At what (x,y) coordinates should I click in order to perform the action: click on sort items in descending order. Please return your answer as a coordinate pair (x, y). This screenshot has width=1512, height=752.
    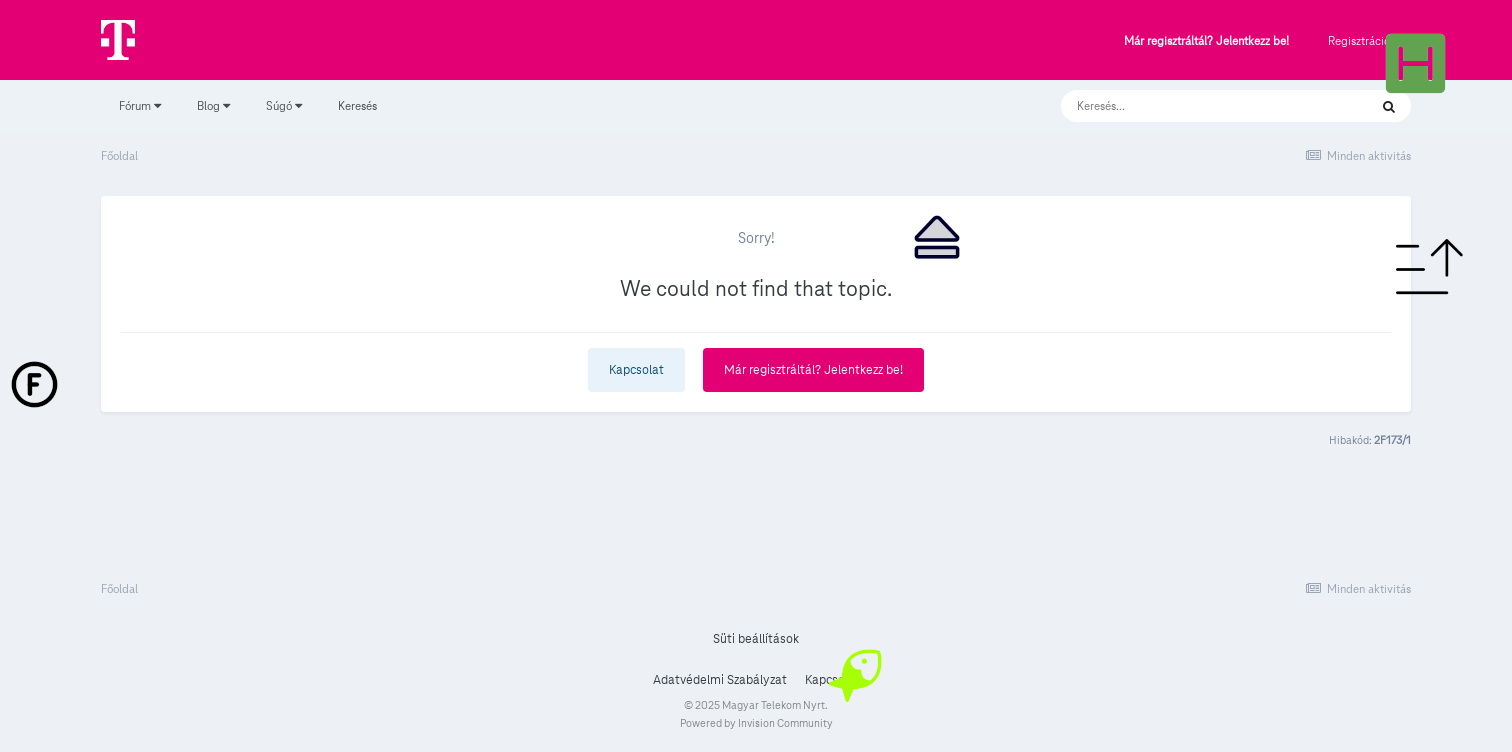
    Looking at the image, I should click on (1426, 269).